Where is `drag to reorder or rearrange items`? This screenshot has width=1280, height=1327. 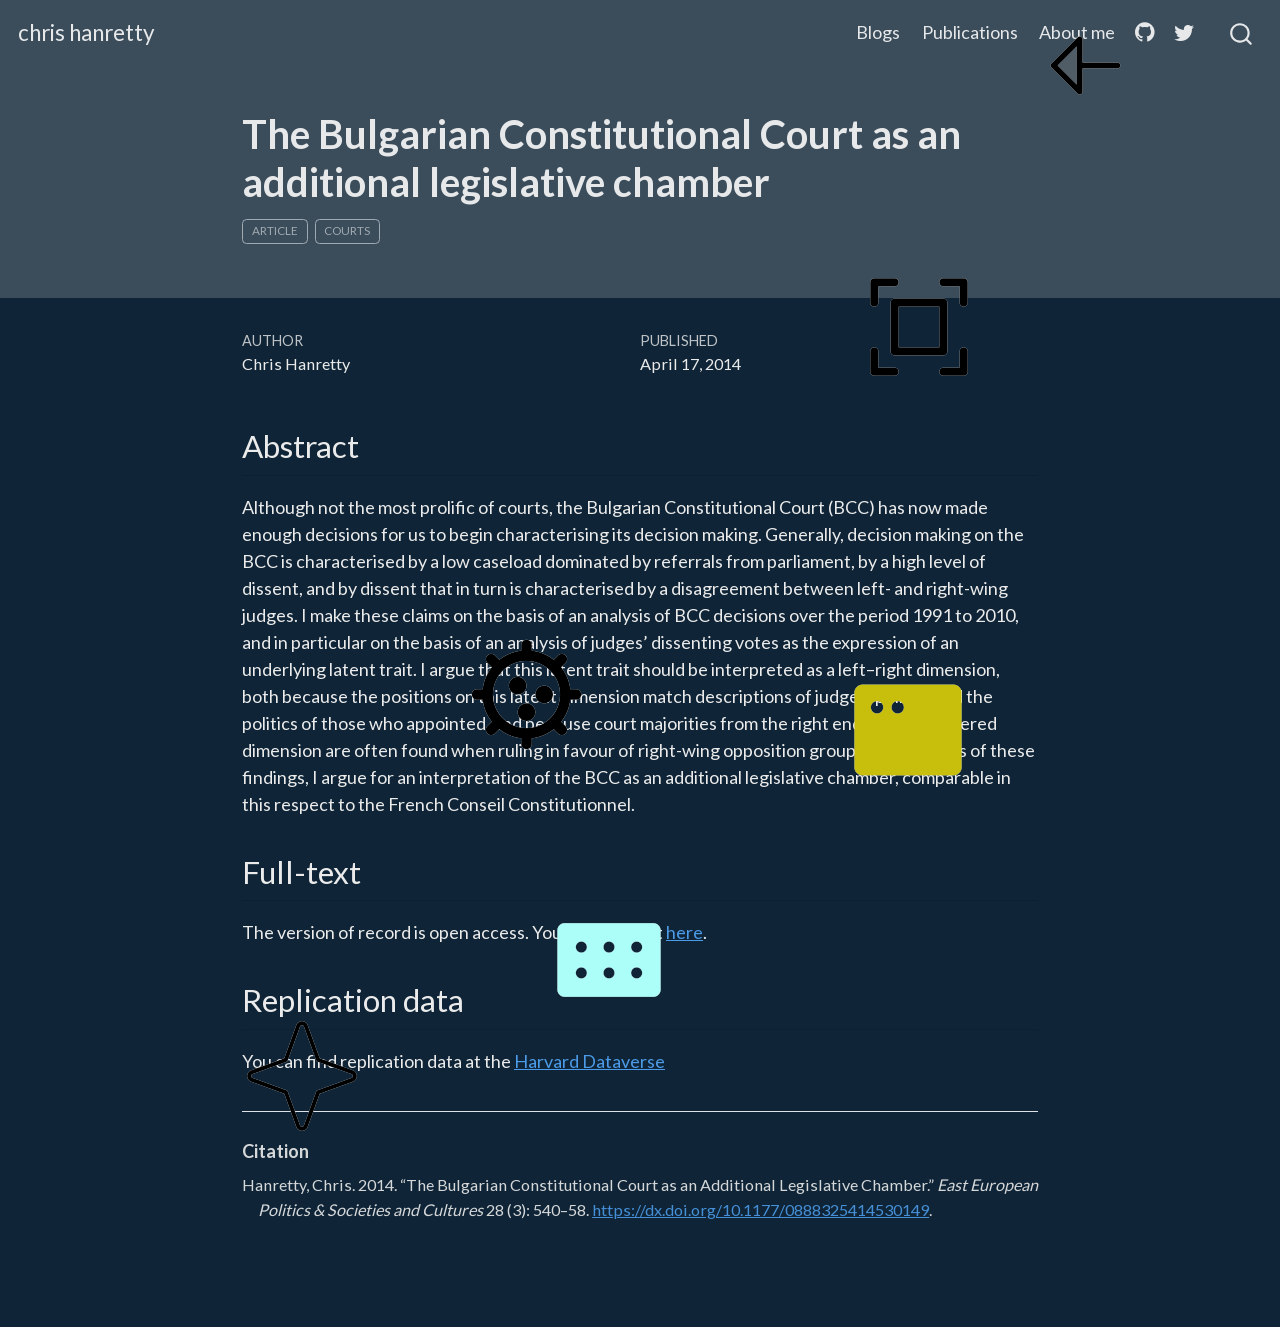
drag to reorder or rearrange items is located at coordinates (609, 960).